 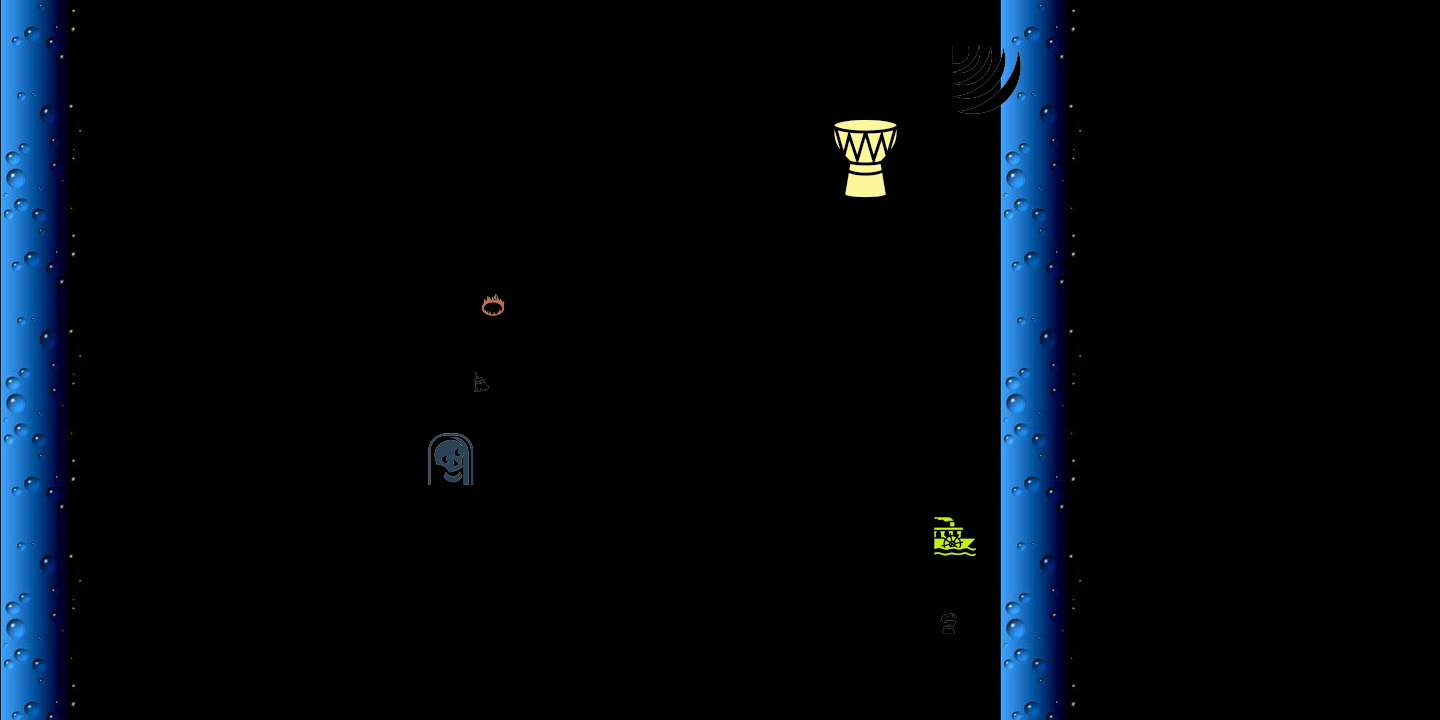 I want to click on access potion or alchemy inventory, so click(x=948, y=623).